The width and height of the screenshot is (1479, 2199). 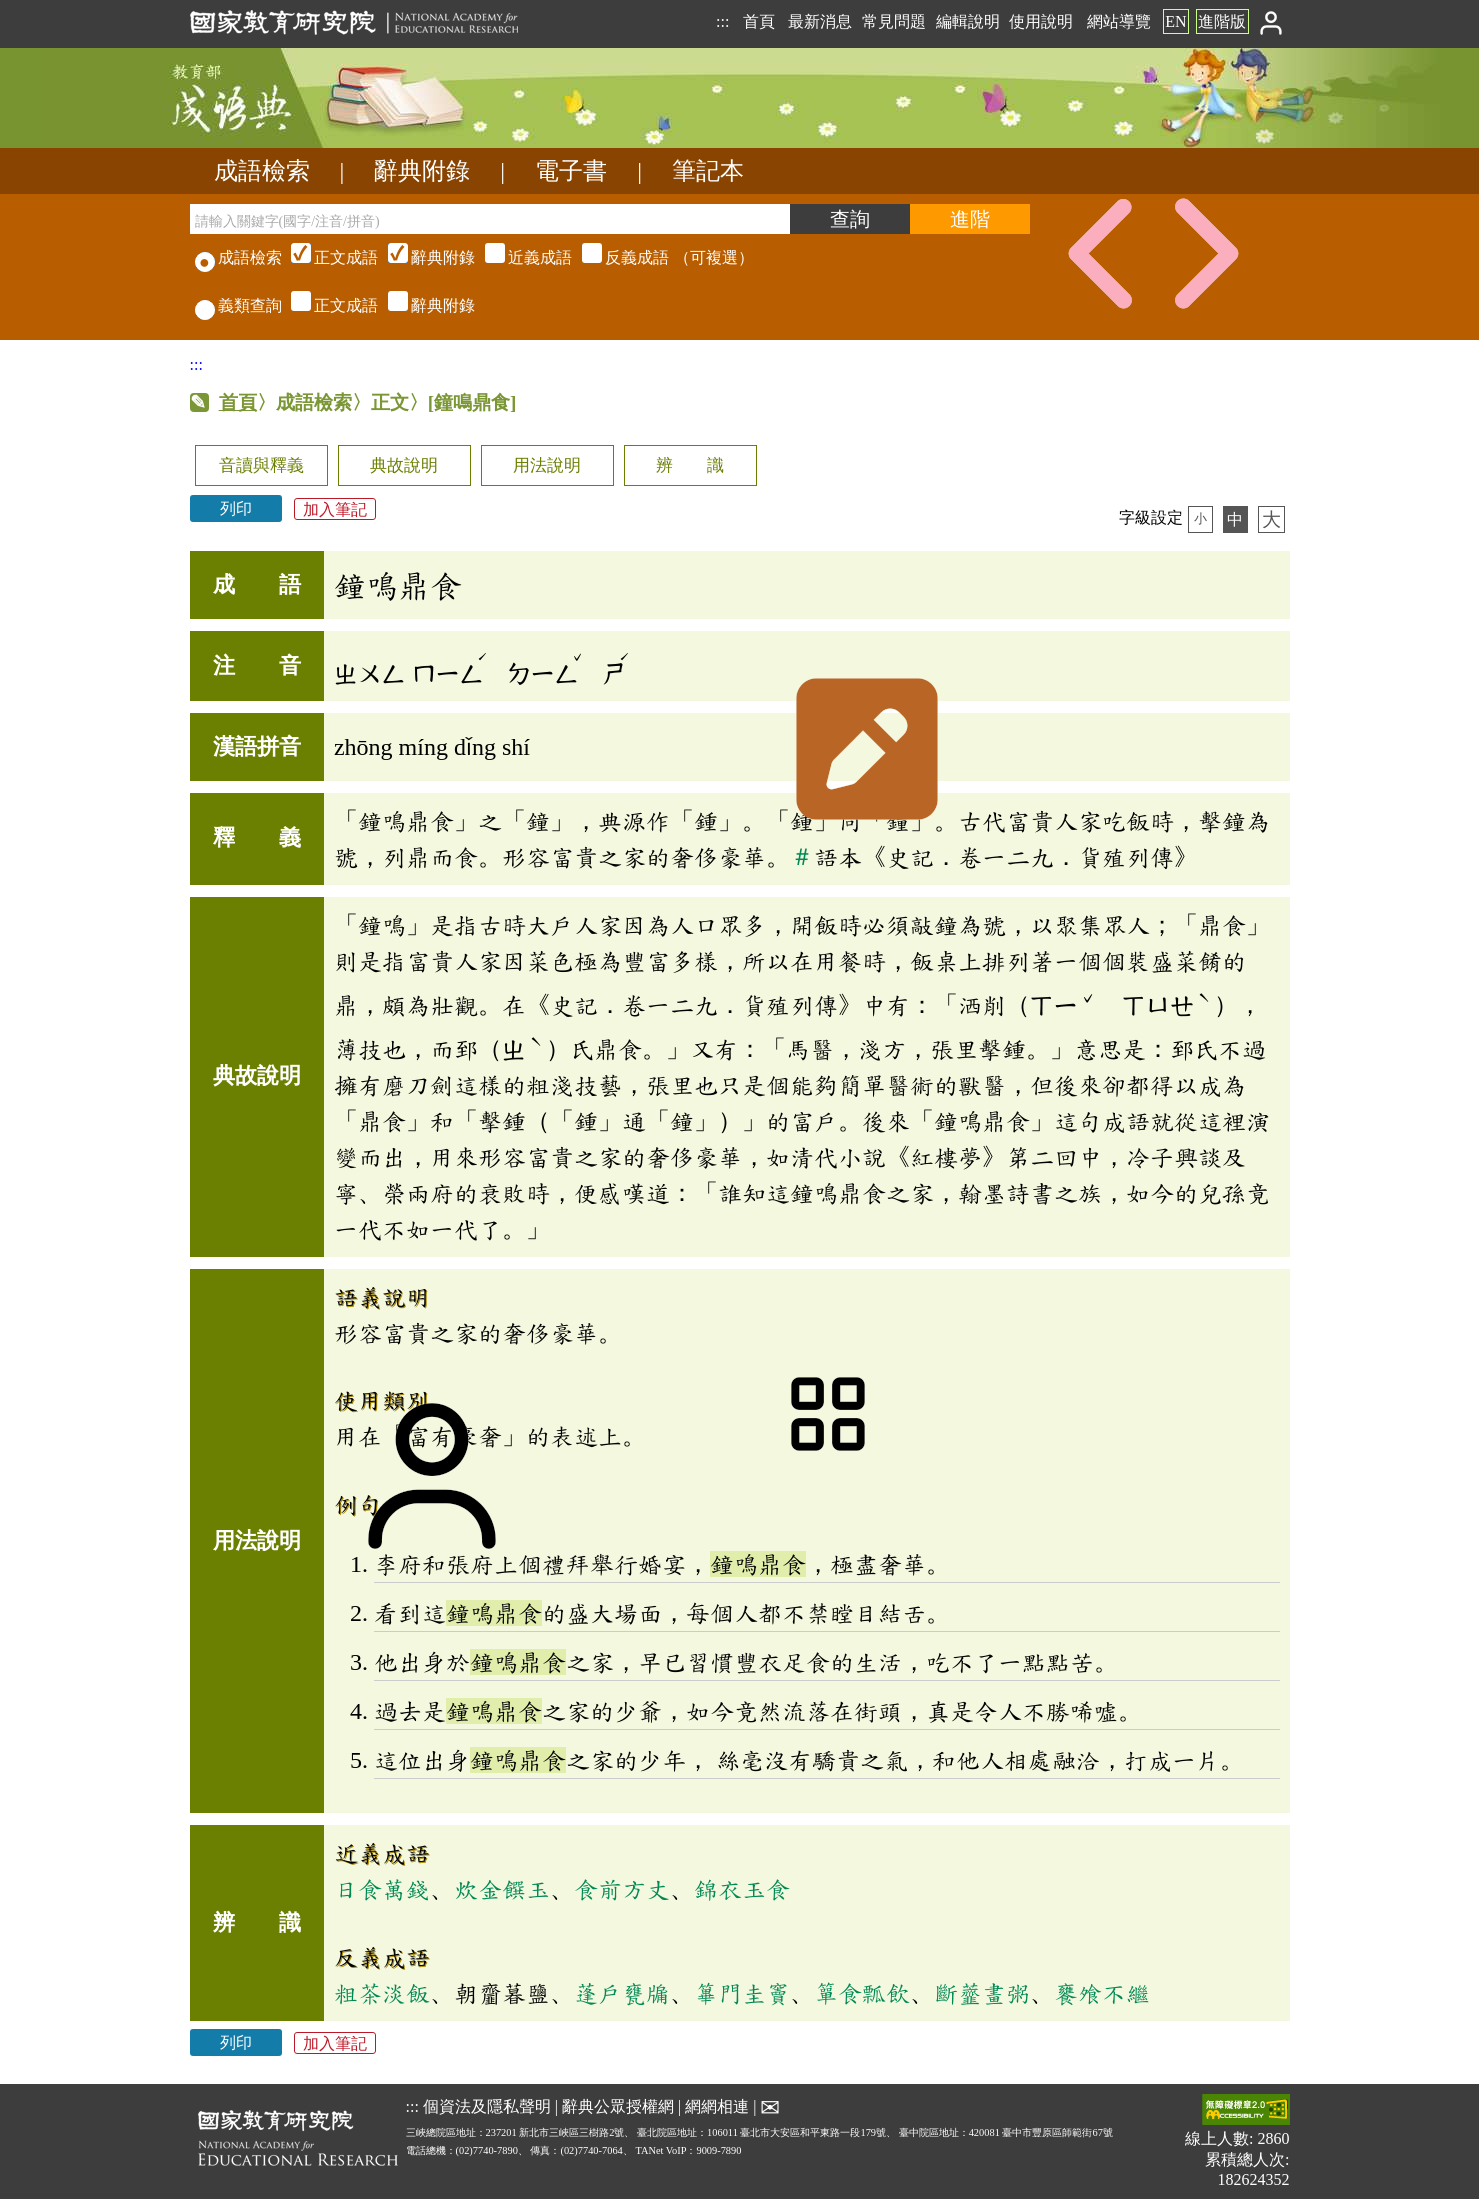 I want to click on view items in grid layout, so click(x=828, y=1414).